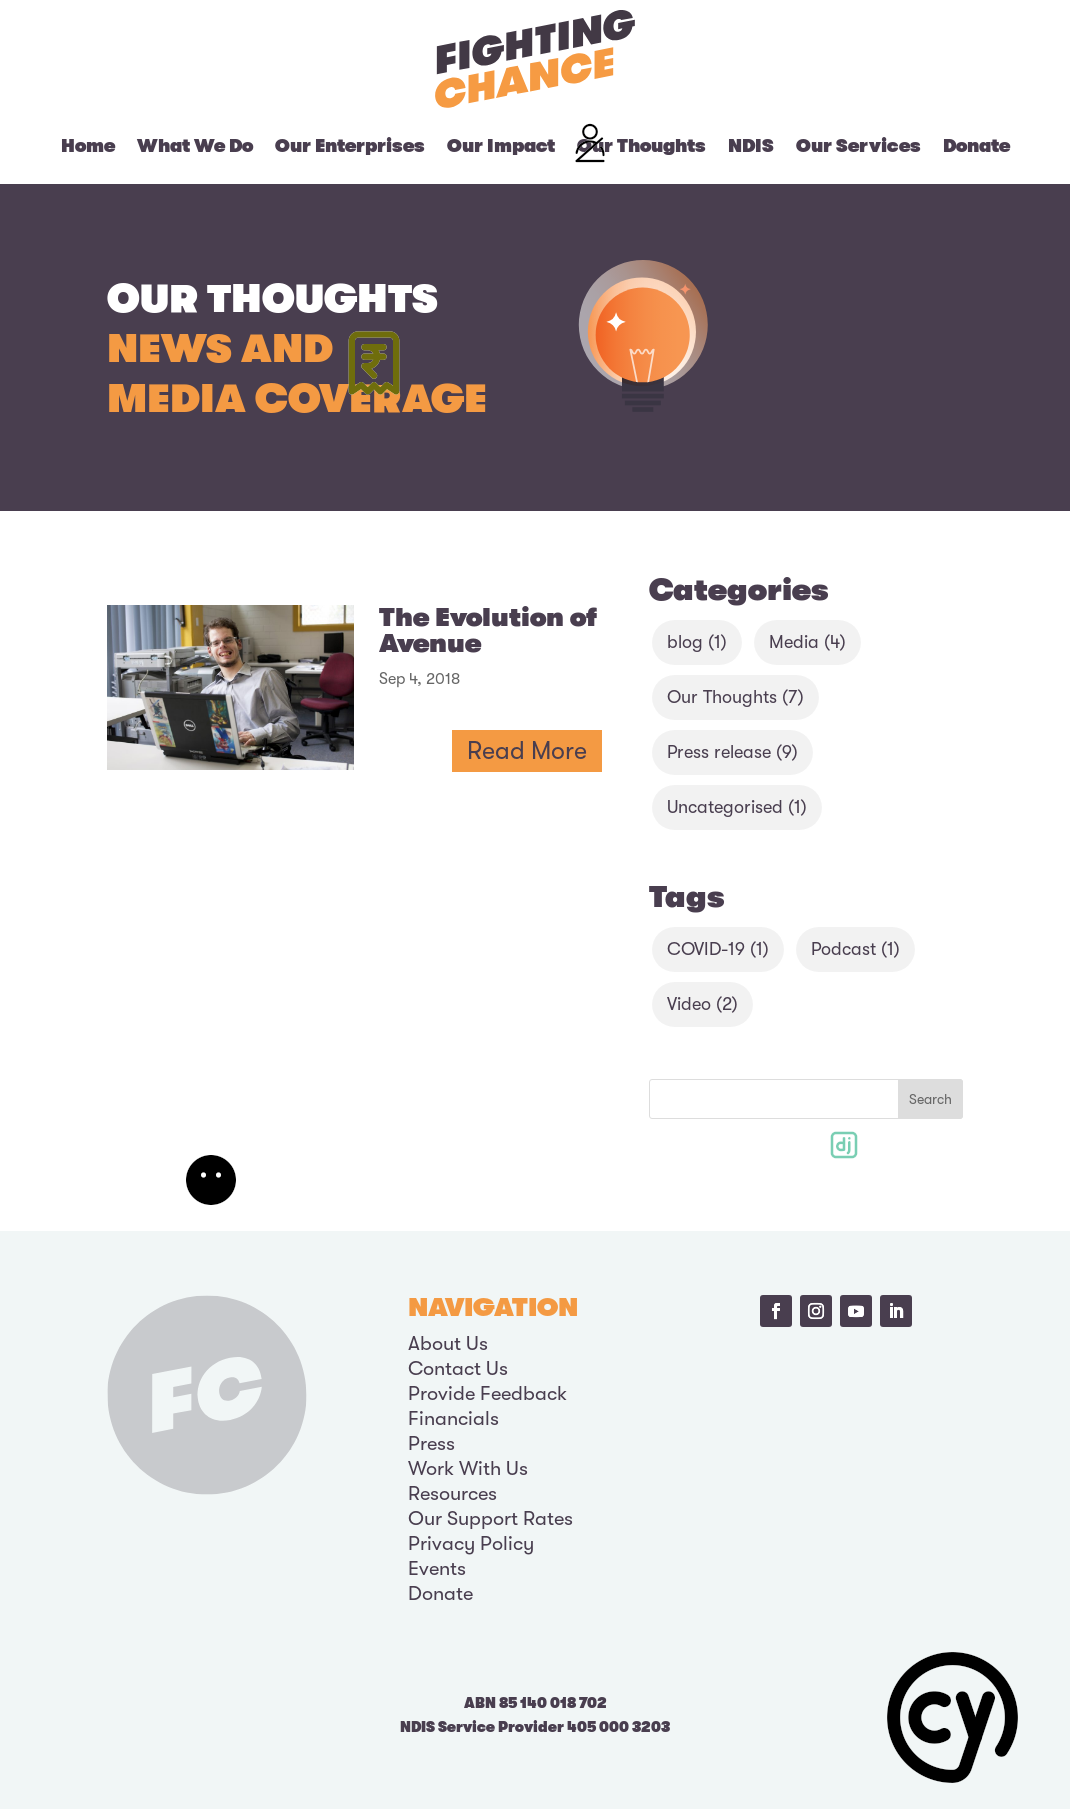 The image size is (1070, 1809). Describe the element at coordinates (590, 143) in the screenshot. I see `fasten seatbelt reminder indicator` at that location.